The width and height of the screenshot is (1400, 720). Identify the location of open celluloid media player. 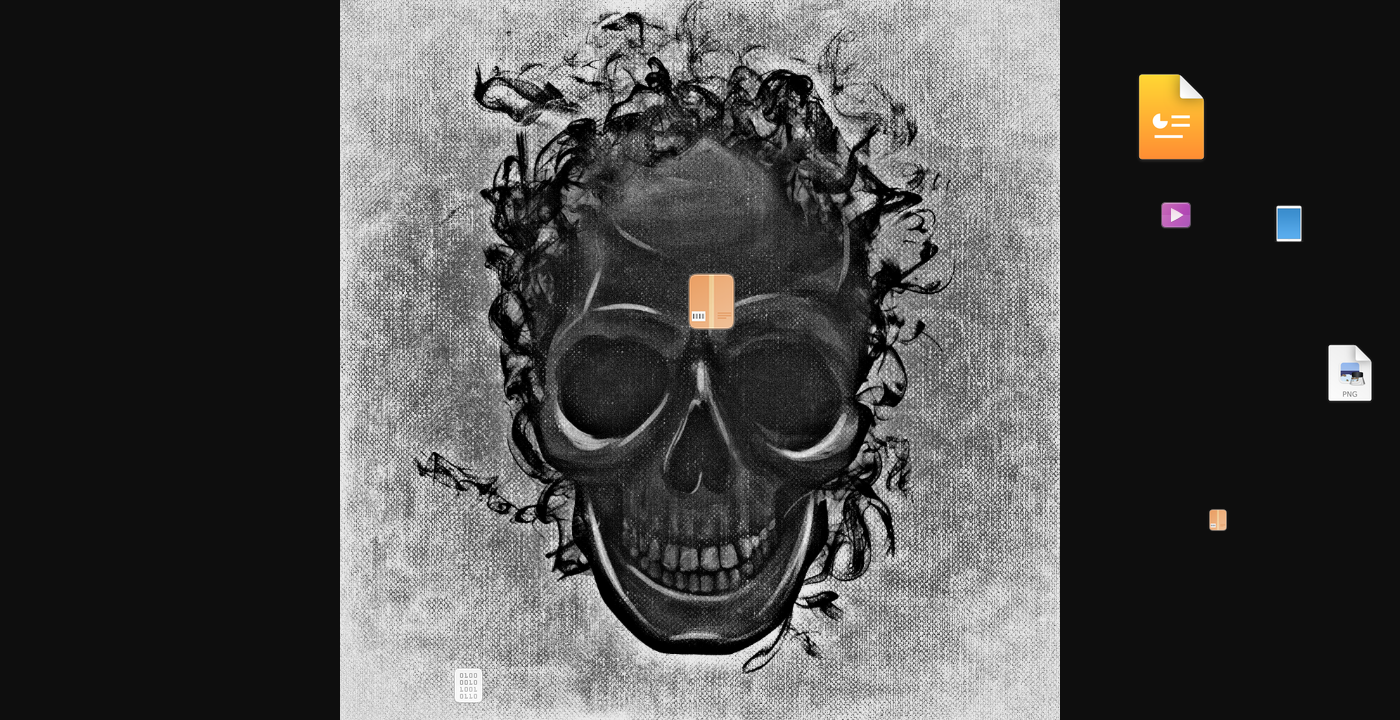
(1176, 215).